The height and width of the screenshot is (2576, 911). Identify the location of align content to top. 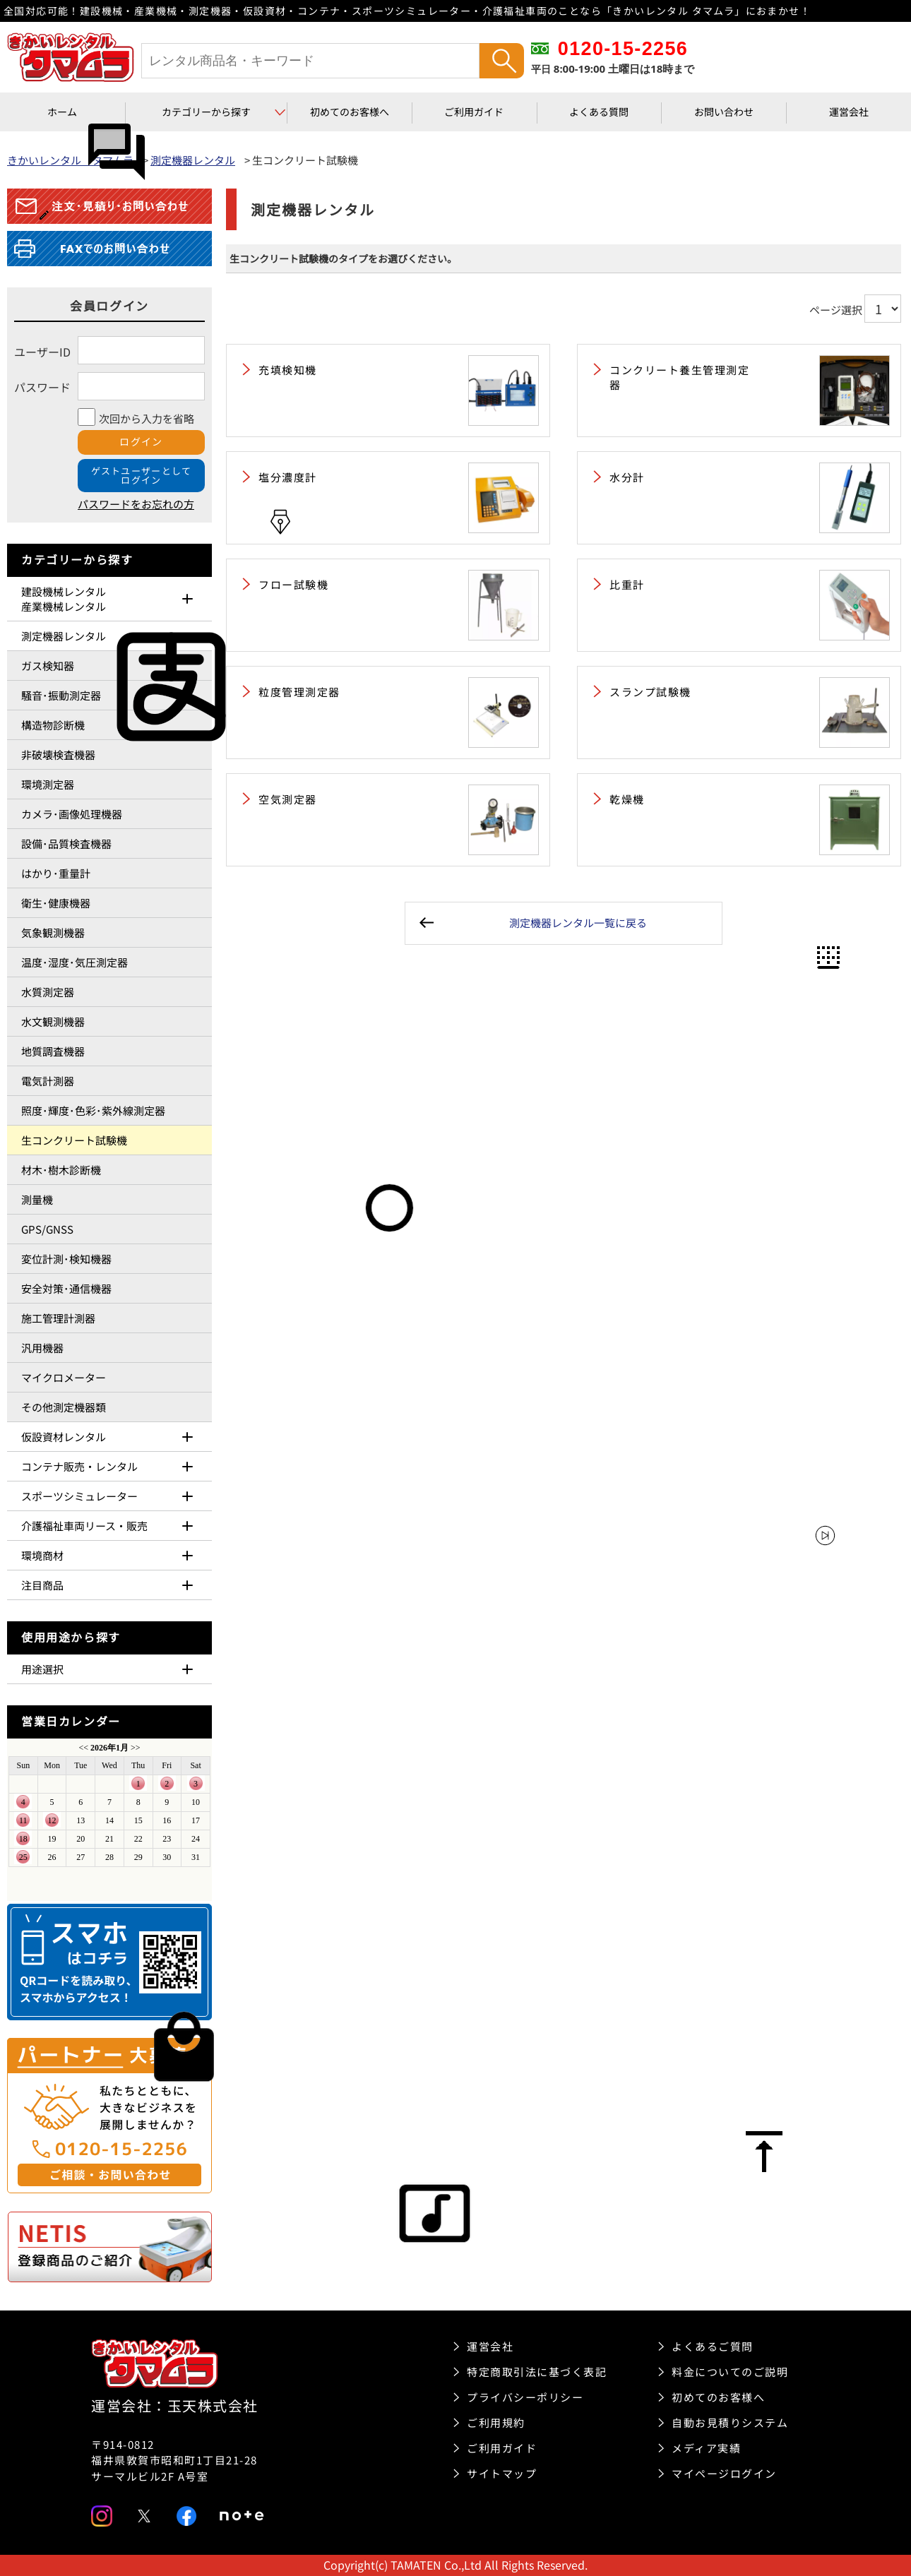
(764, 2152).